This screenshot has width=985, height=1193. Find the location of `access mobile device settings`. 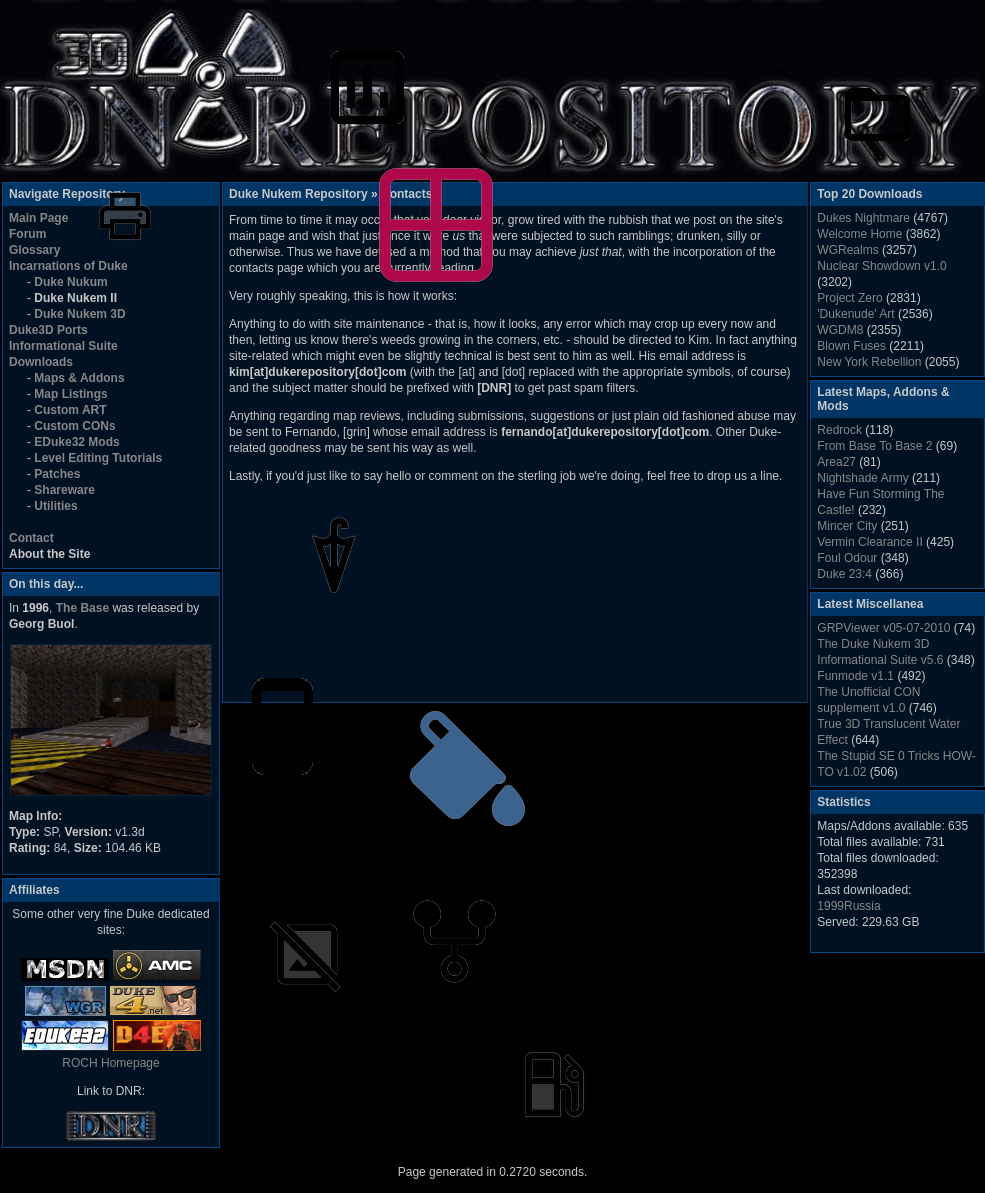

access mobile device settings is located at coordinates (282, 726).